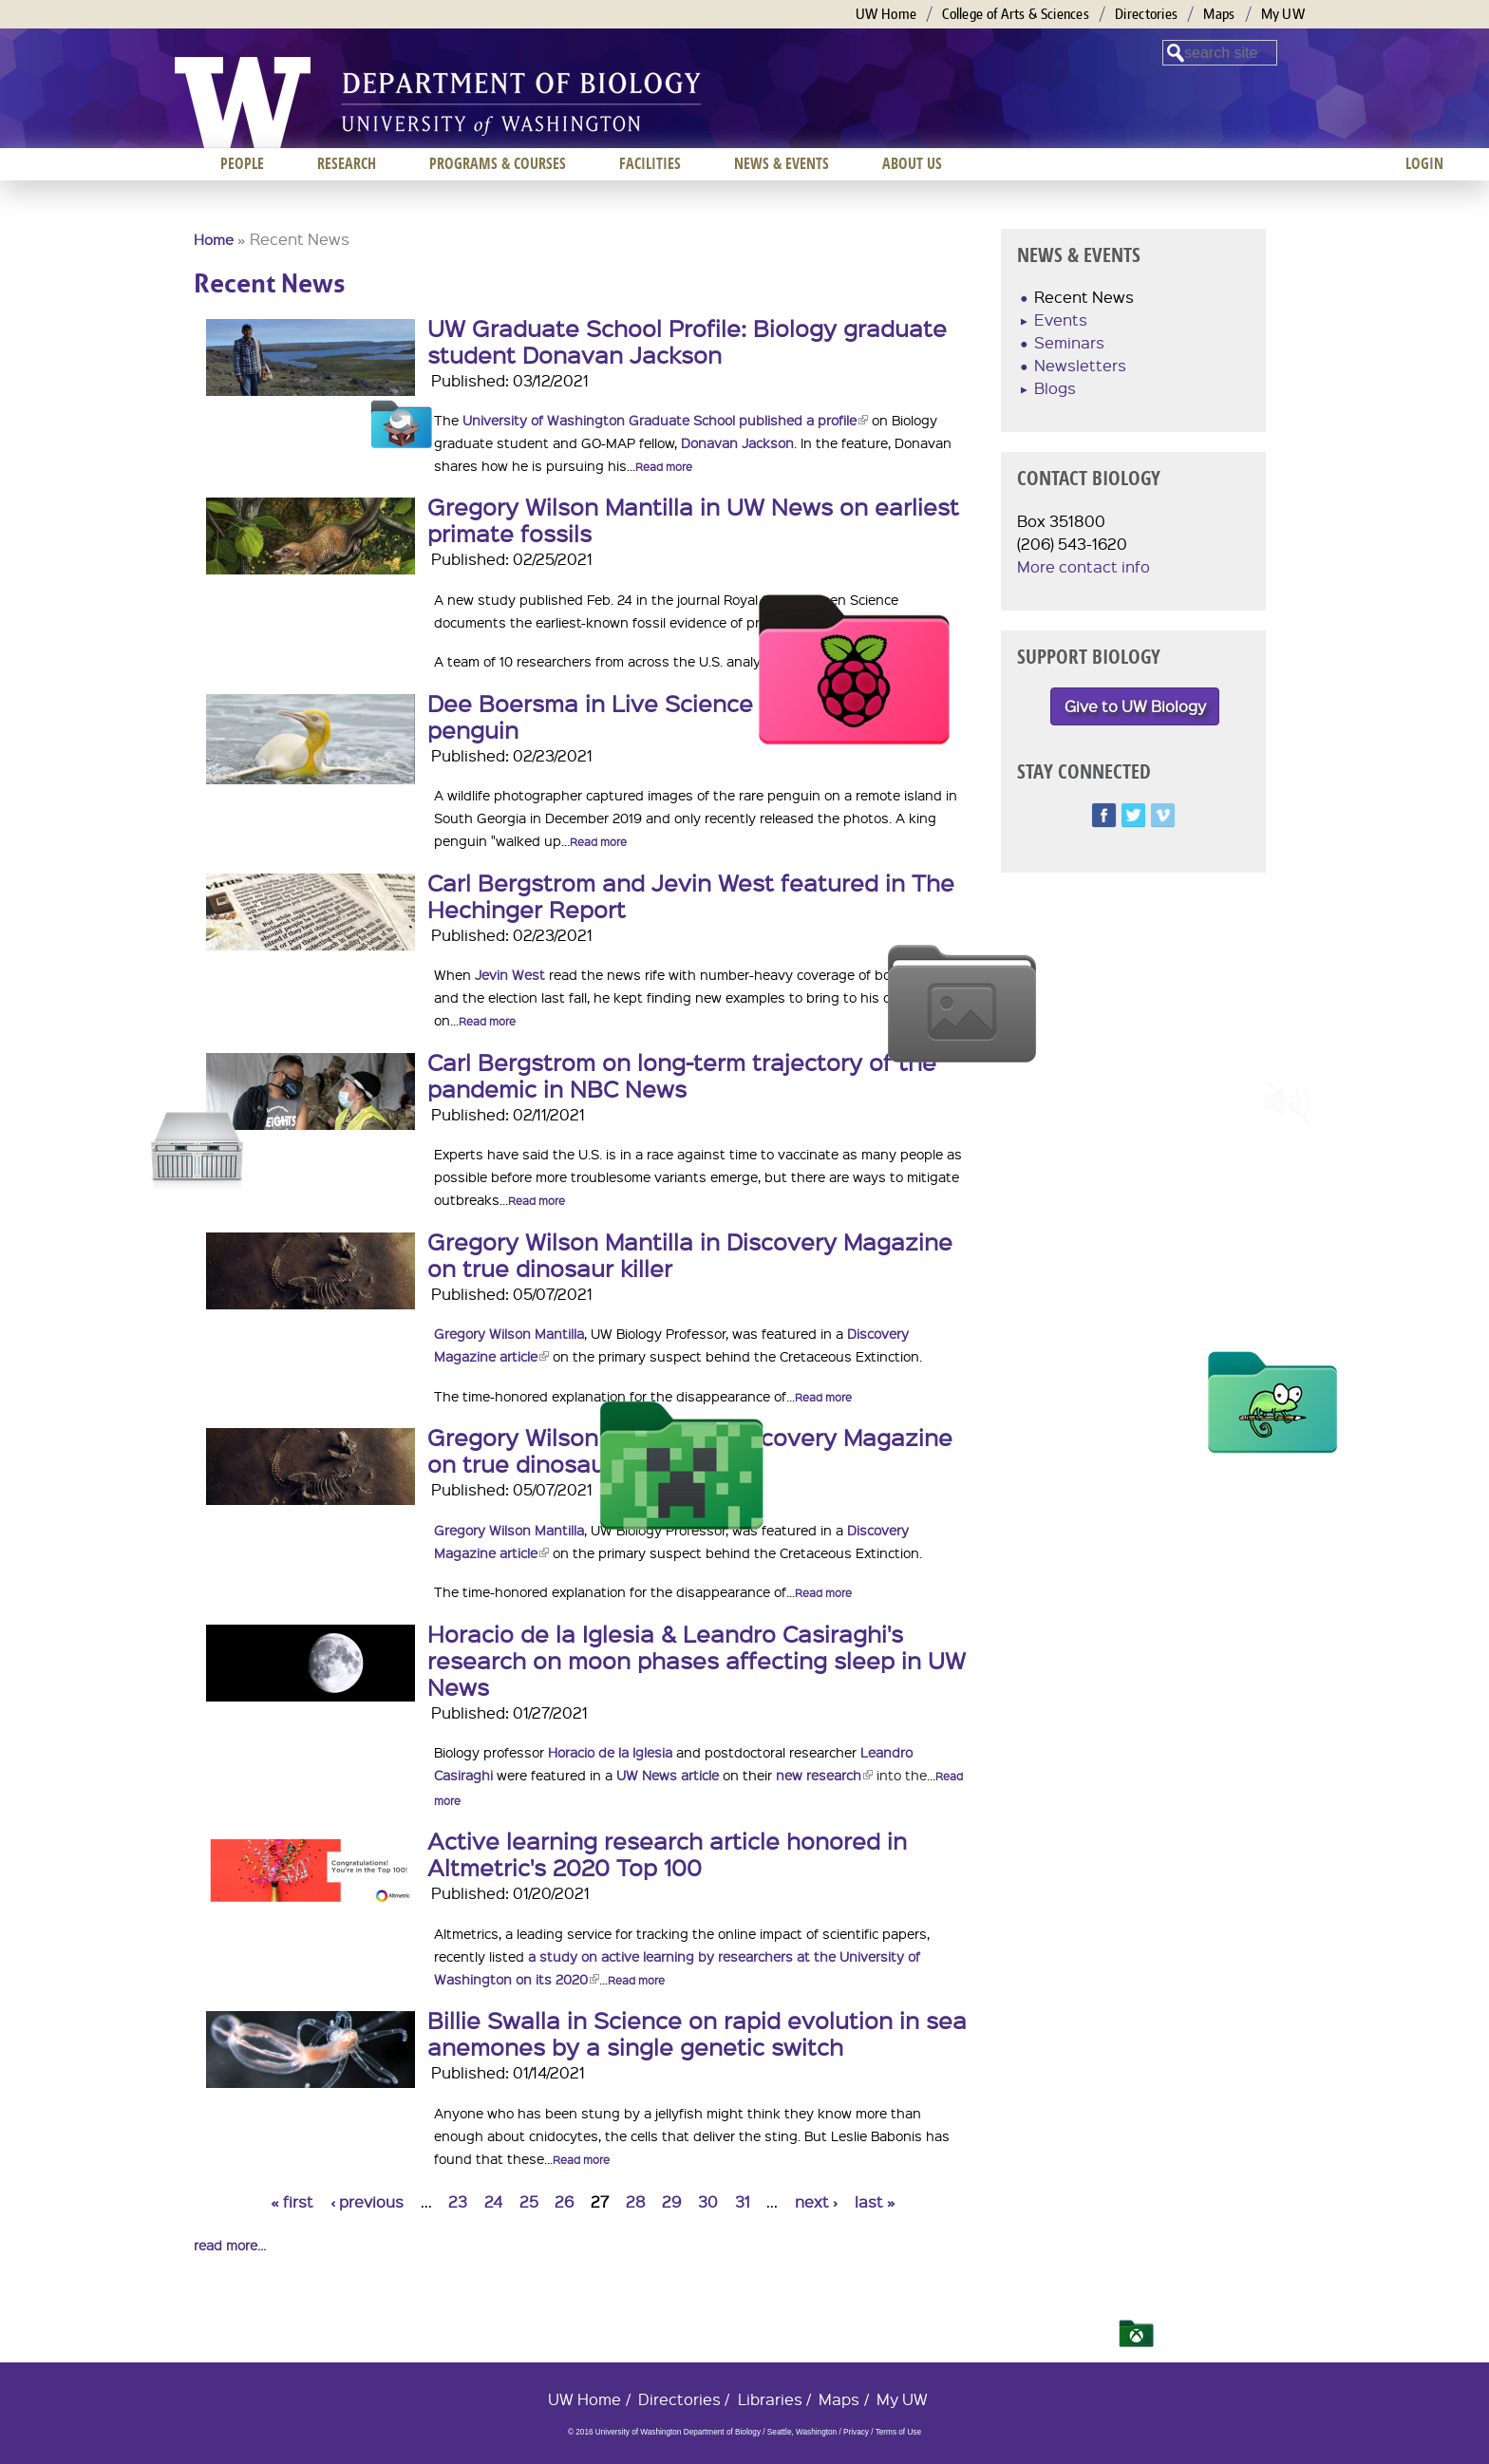 This screenshot has width=1489, height=2464. What do you see at coordinates (401, 425) in the screenshot?
I see `folder containing portableapps packages` at bounding box center [401, 425].